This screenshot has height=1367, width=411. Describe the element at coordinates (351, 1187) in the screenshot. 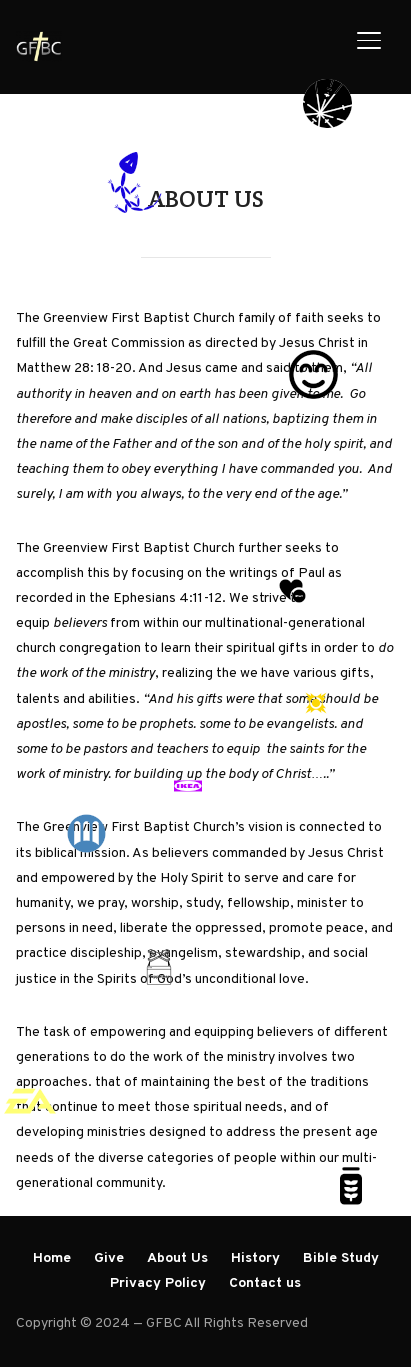

I see `view stored grain or wheat inventory` at that location.